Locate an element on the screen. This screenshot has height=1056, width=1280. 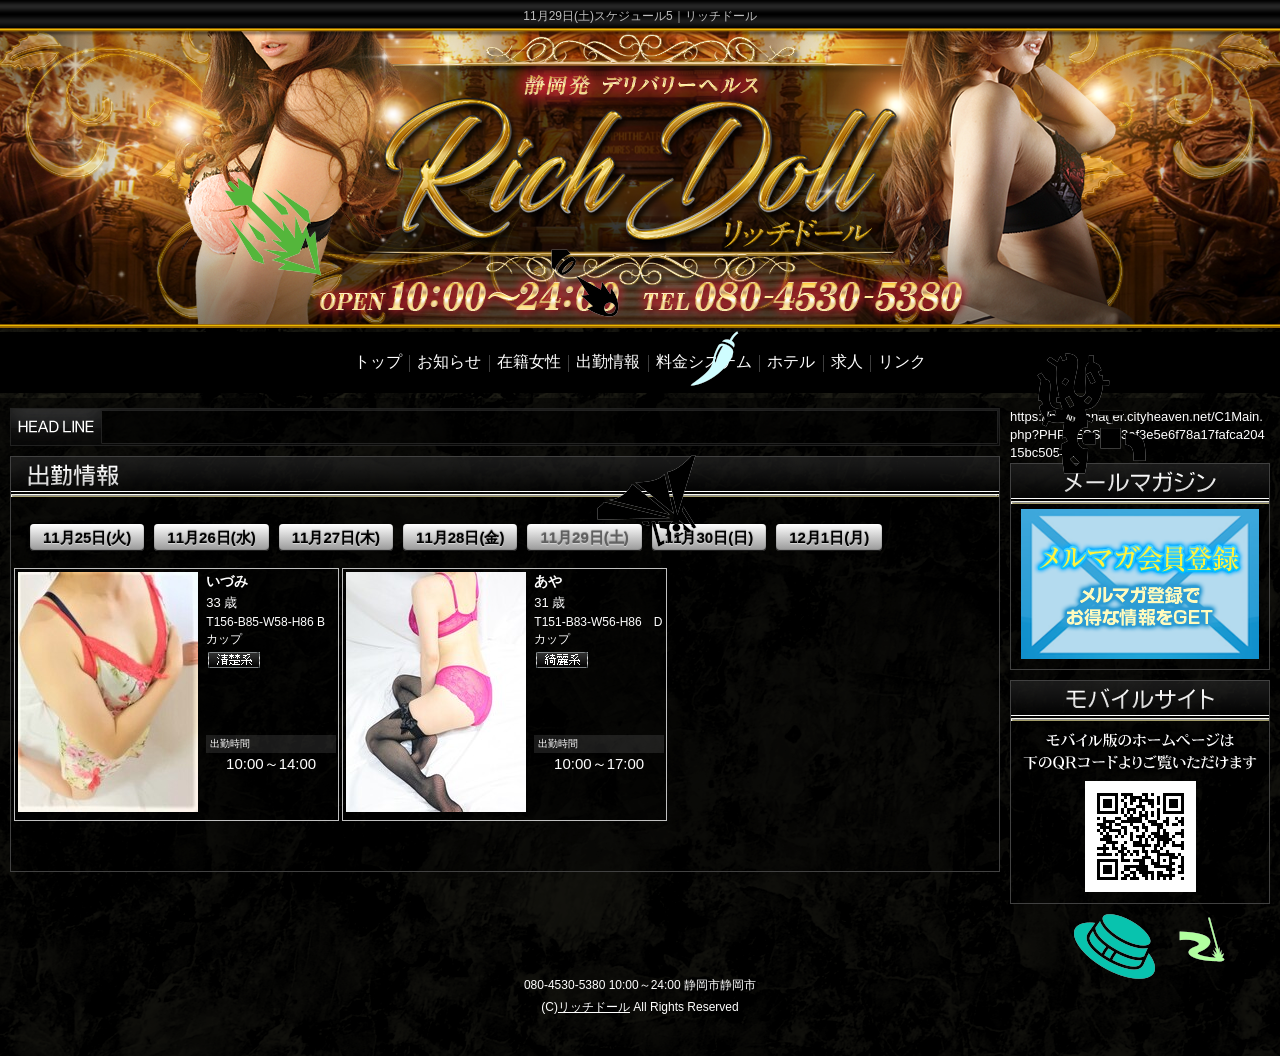
select a hat accessory for your character is located at coordinates (1114, 946).